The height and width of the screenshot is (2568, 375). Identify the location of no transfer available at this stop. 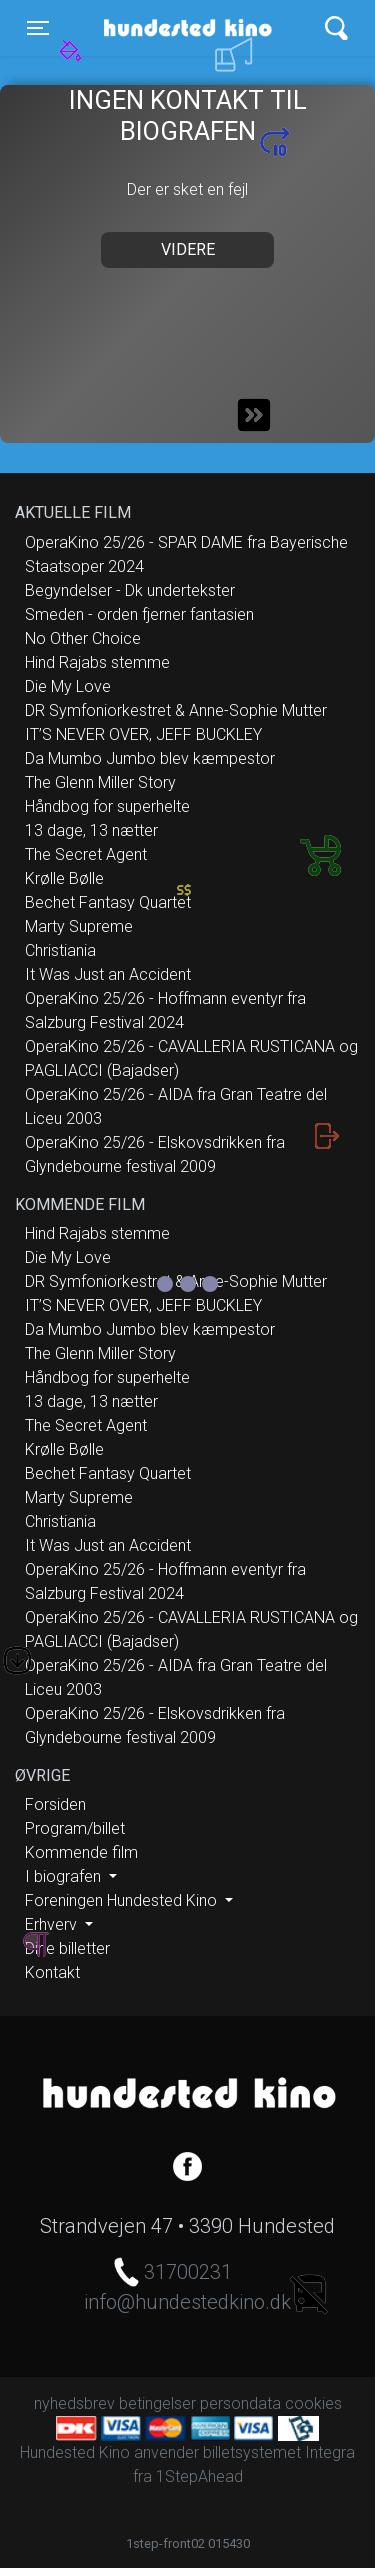
(310, 2294).